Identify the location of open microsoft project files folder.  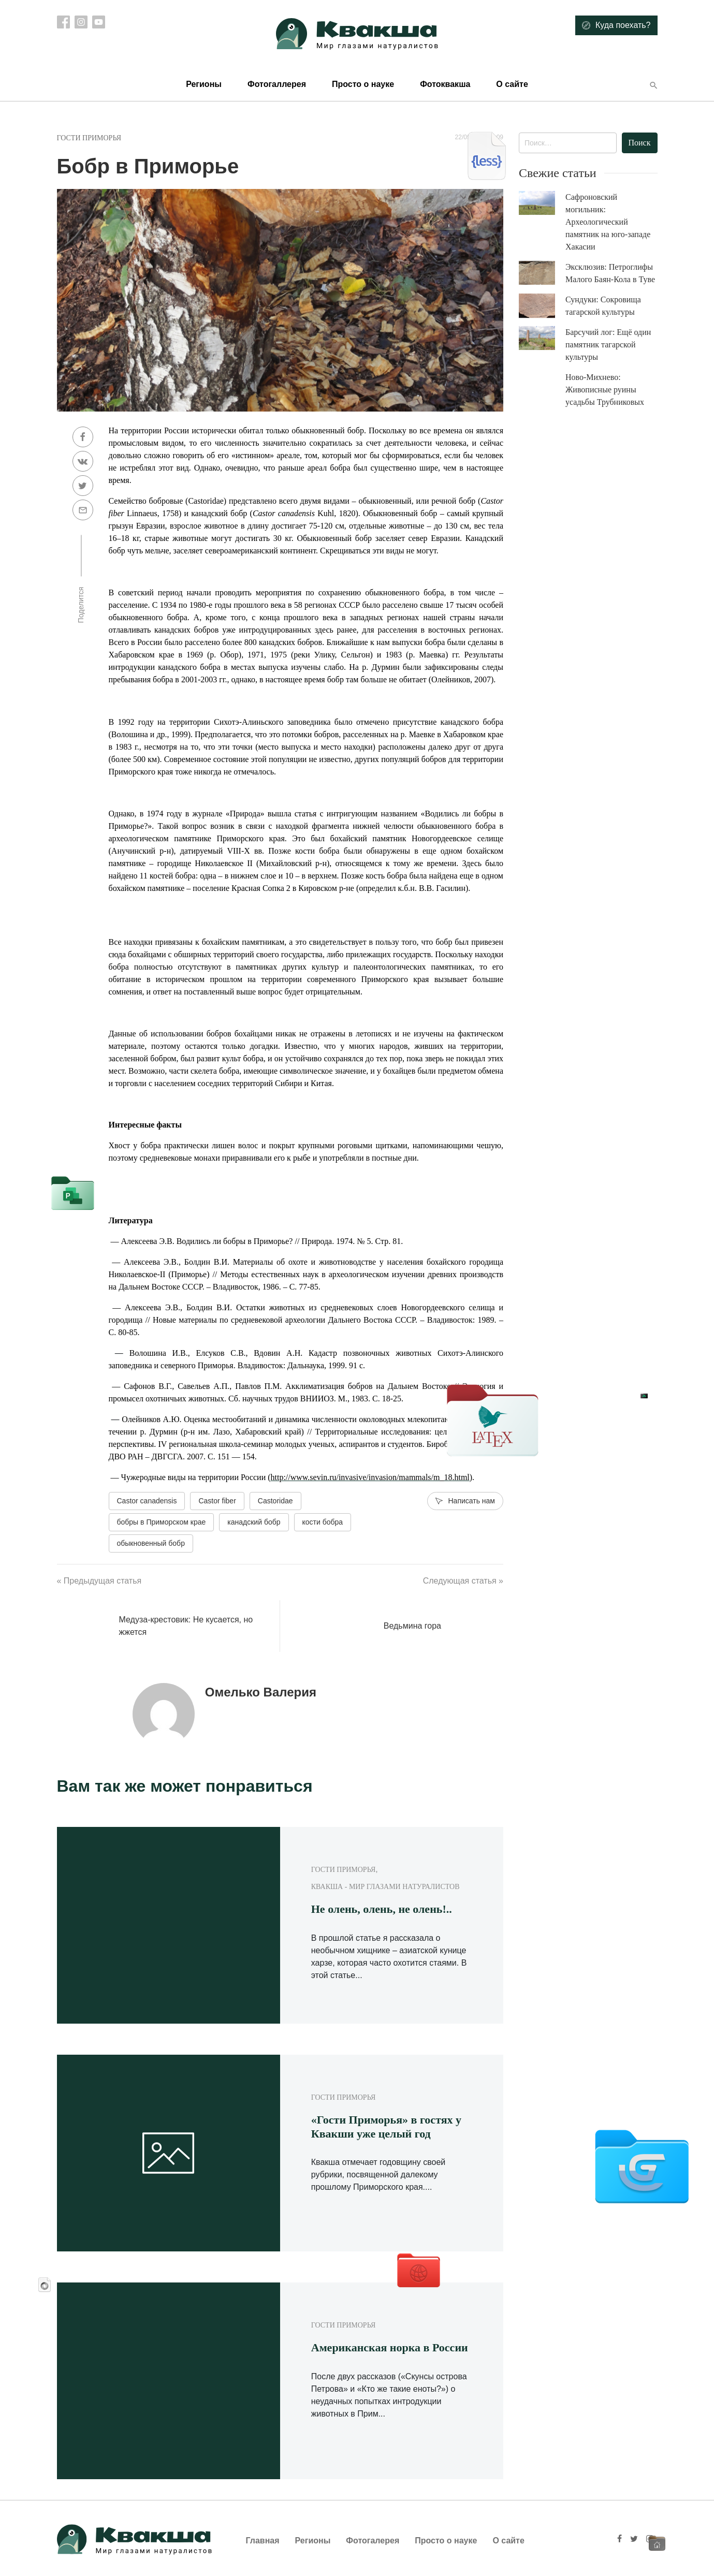
(72, 1194).